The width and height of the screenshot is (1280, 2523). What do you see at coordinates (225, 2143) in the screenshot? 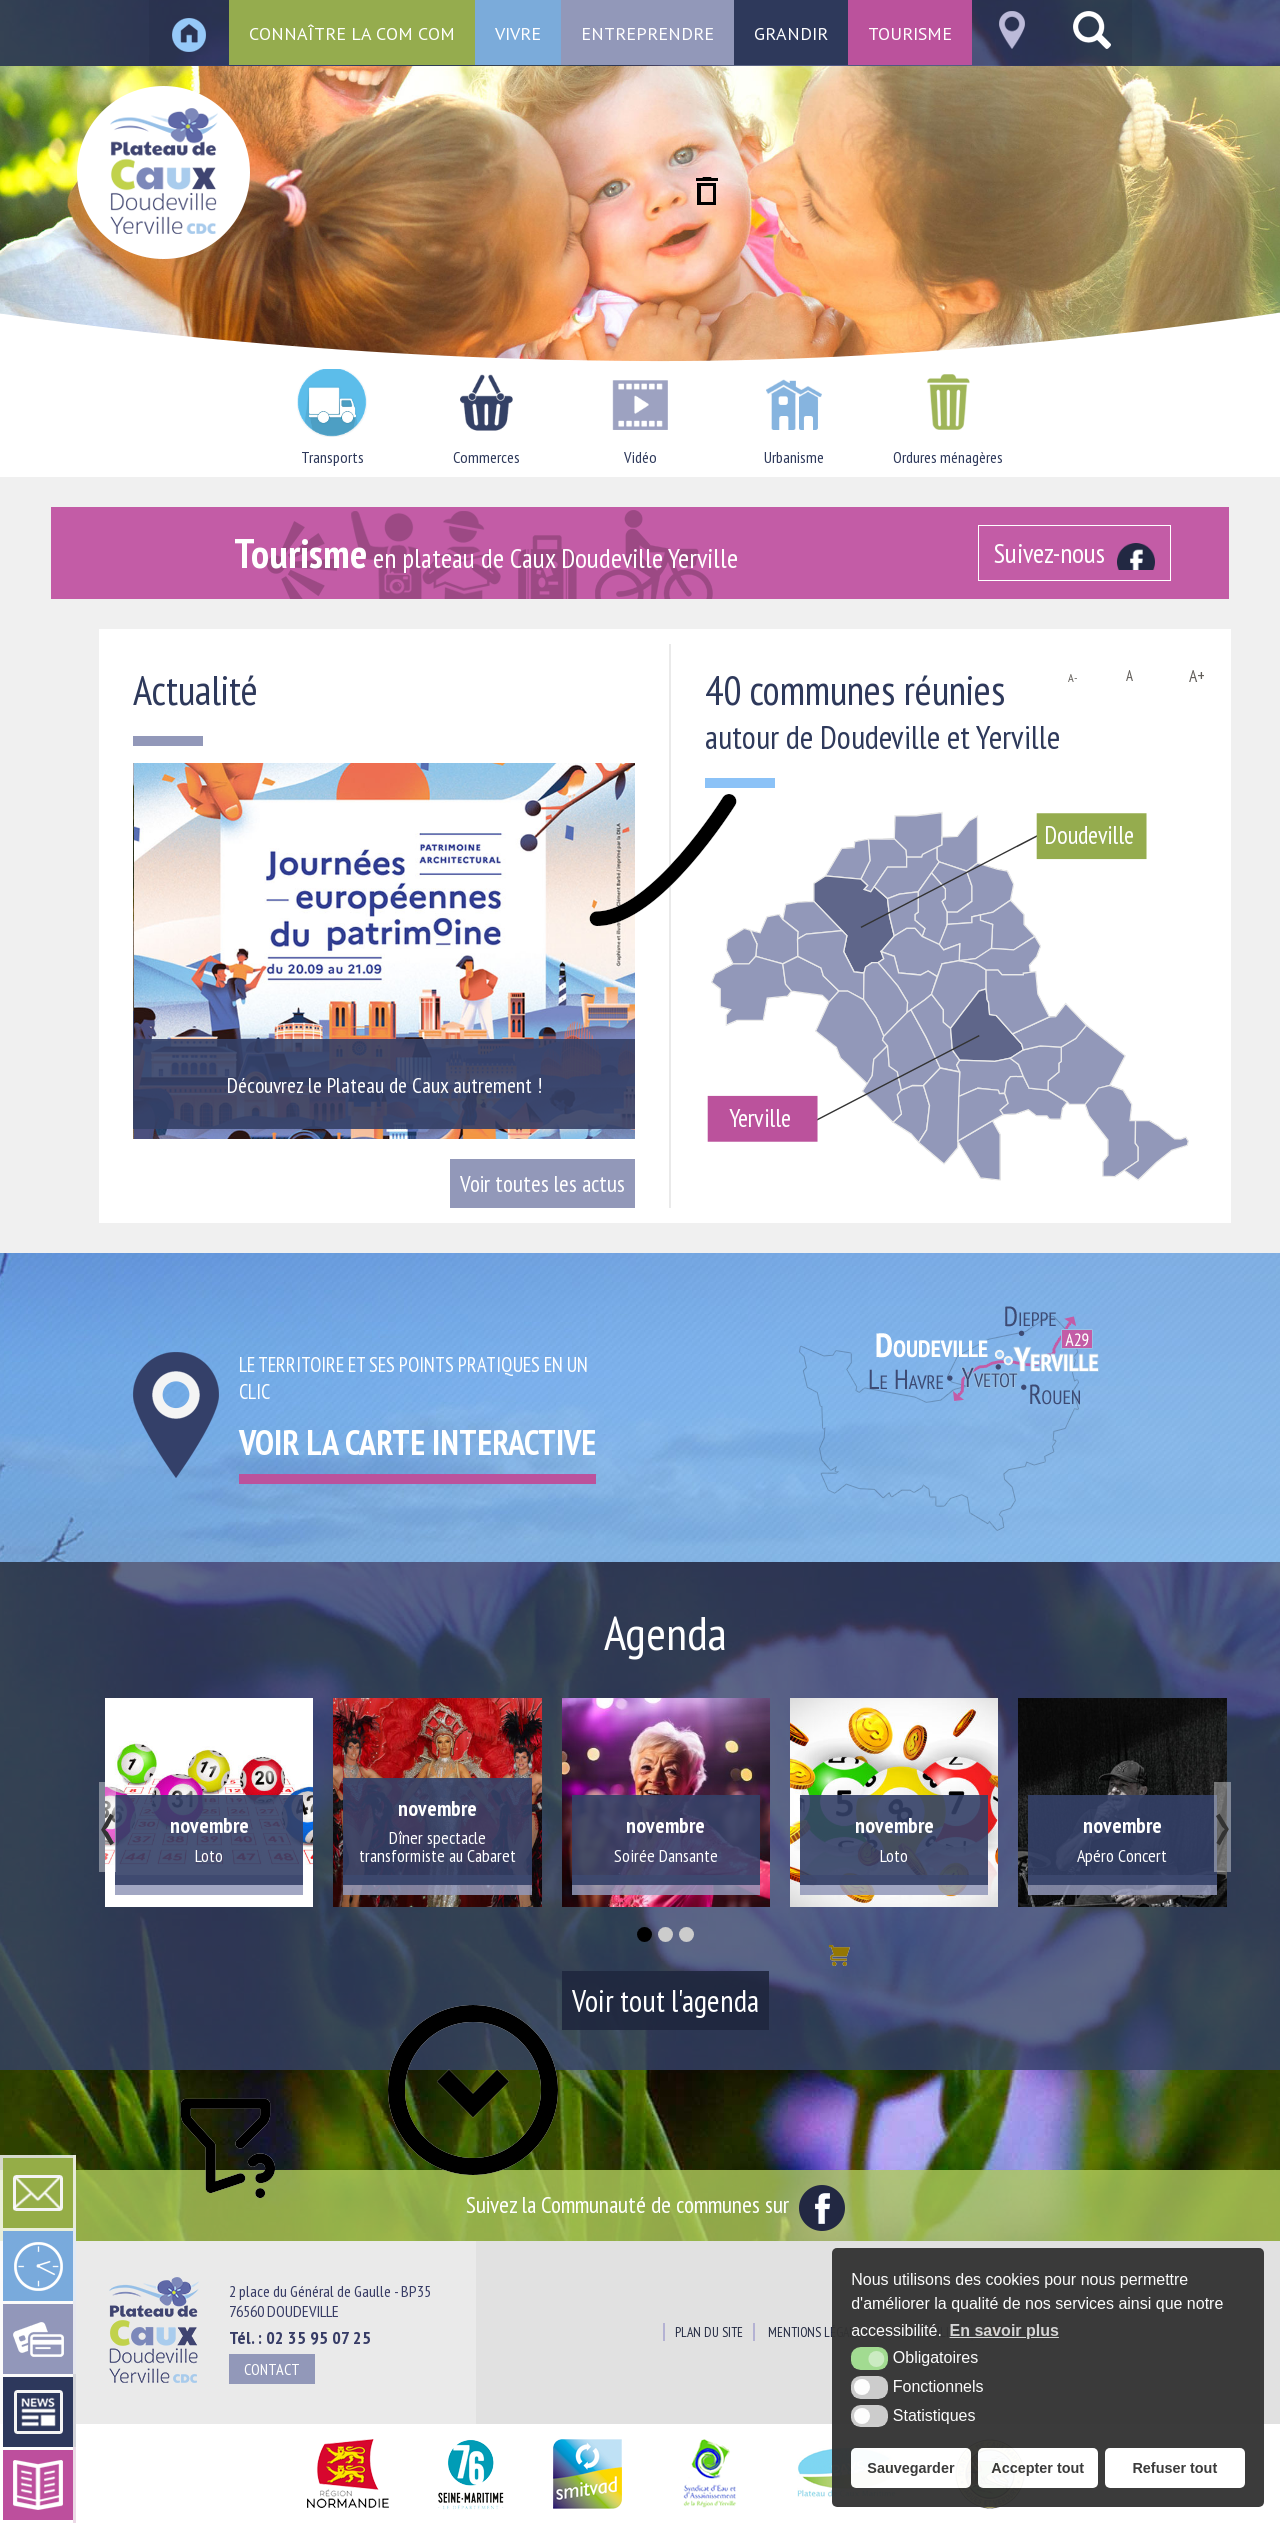
I see `get help with filter options` at bounding box center [225, 2143].